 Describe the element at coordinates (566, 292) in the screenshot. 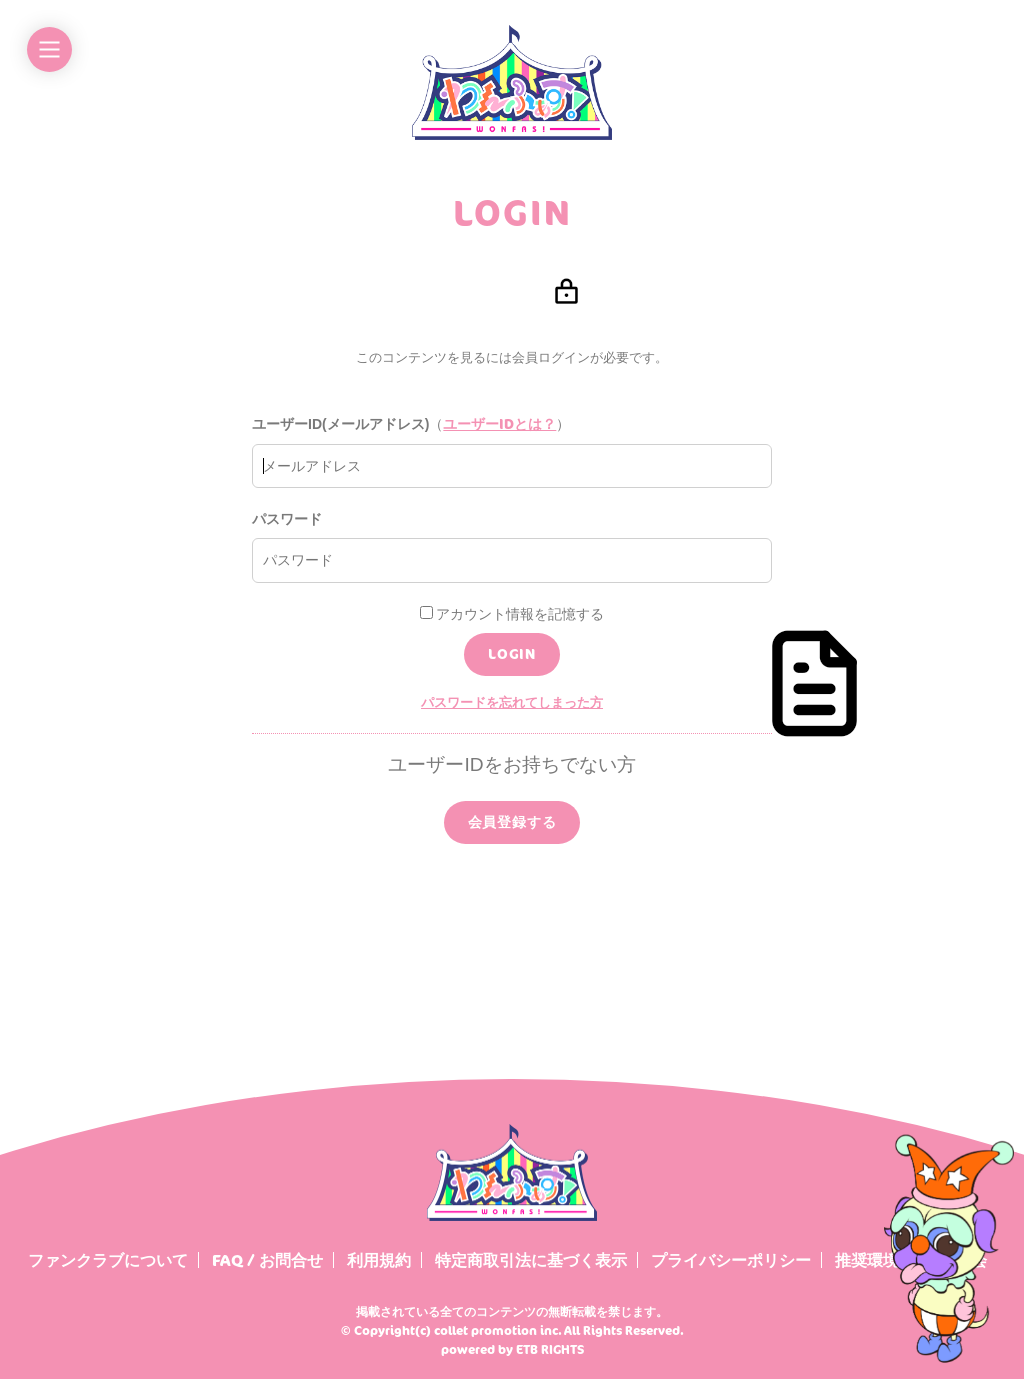

I see `lock or secure this item` at that location.